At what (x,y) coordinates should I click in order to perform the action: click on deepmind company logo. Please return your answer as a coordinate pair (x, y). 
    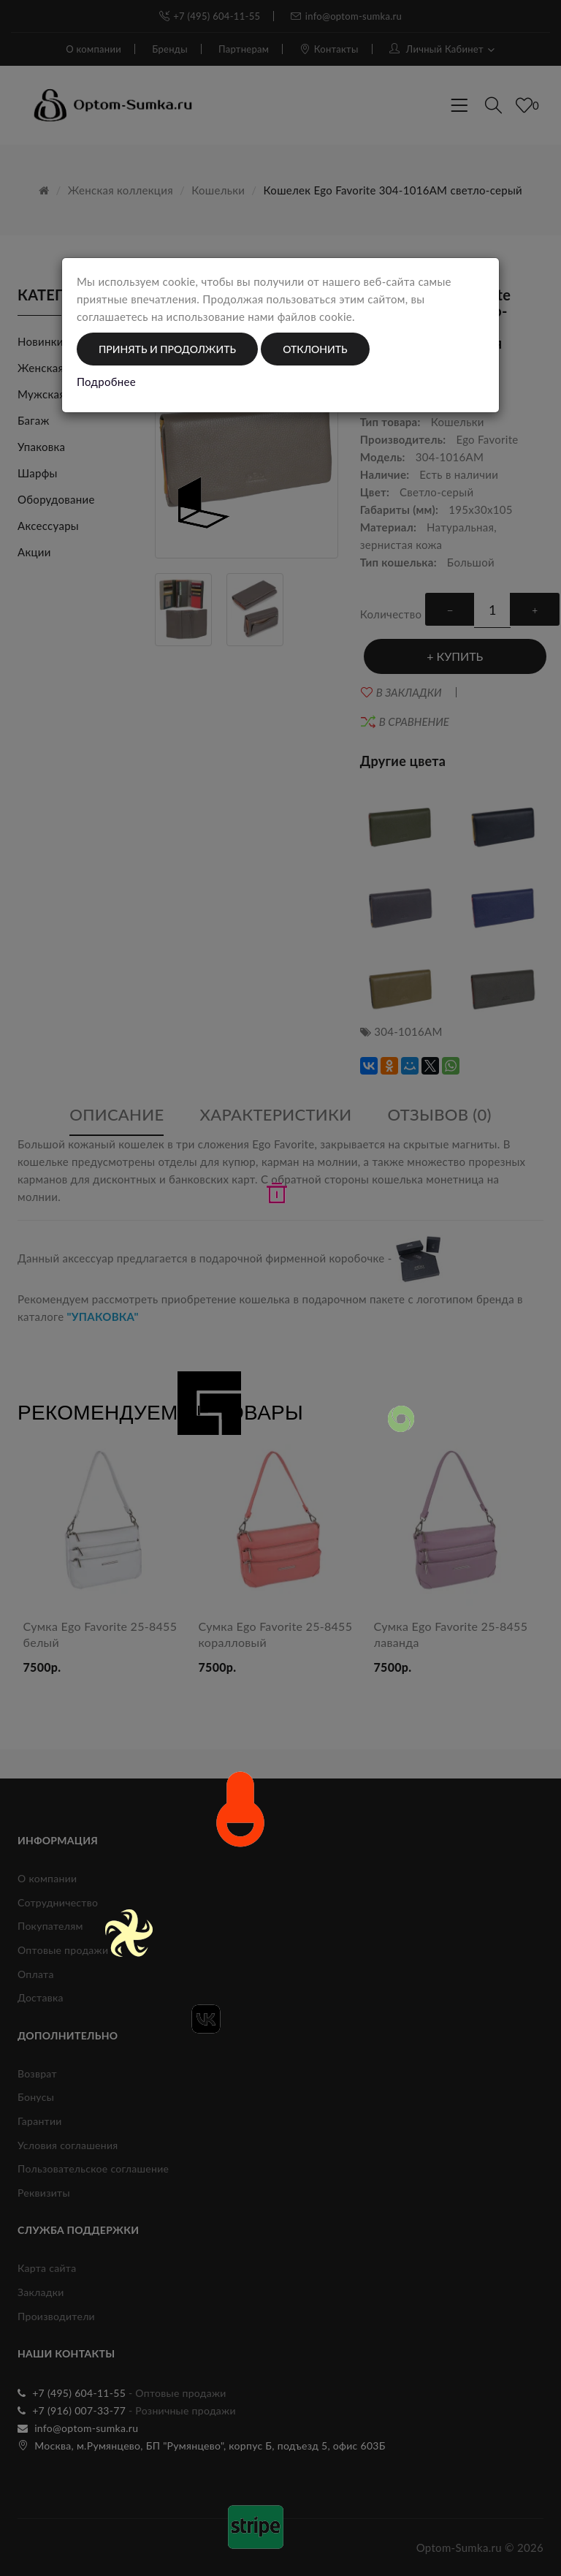
    Looking at the image, I should click on (401, 1419).